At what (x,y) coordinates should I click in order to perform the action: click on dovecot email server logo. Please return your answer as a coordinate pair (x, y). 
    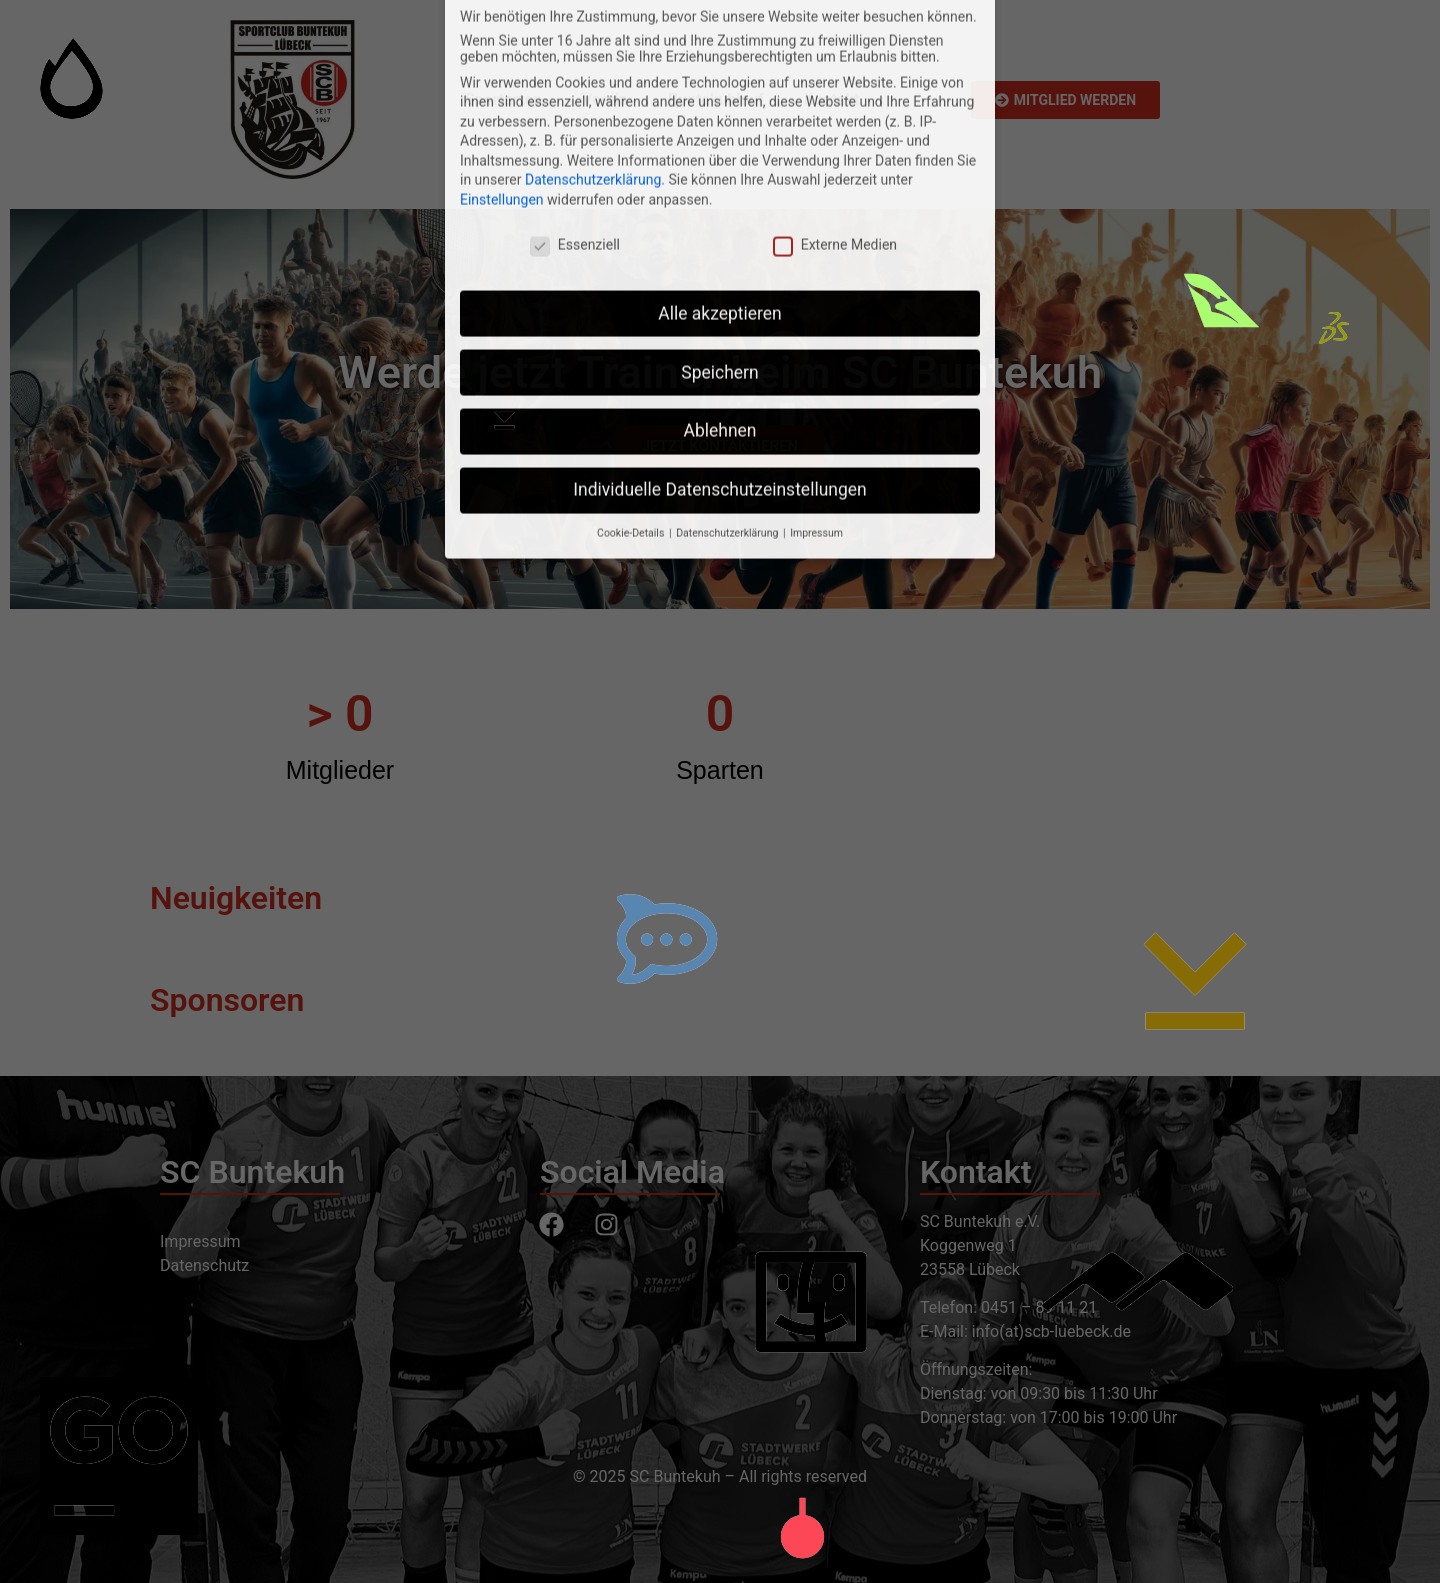
    Looking at the image, I should click on (1137, 1281).